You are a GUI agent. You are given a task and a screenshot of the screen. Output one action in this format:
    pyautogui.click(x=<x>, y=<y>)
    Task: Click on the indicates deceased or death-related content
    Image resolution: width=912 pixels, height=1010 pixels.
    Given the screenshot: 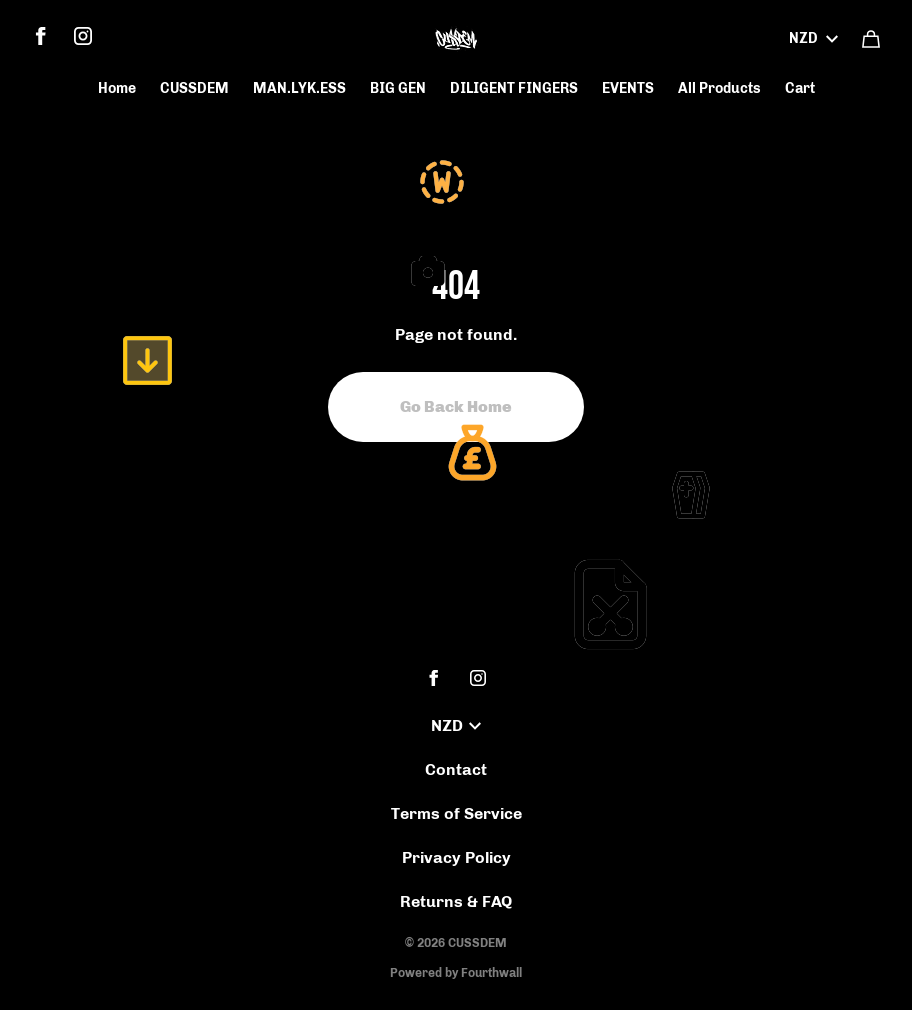 What is the action you would take?
    pyautogui.click(x=691, y=495)
    